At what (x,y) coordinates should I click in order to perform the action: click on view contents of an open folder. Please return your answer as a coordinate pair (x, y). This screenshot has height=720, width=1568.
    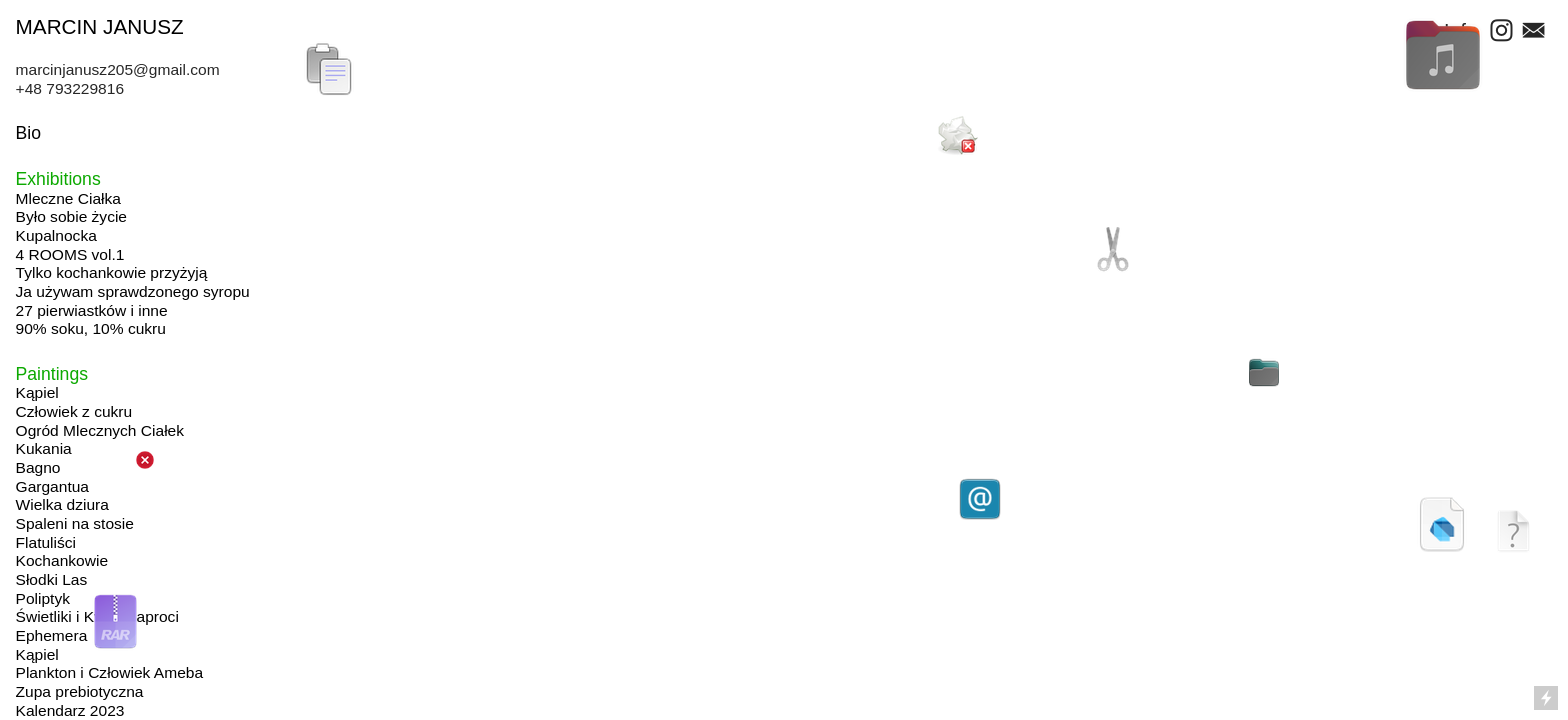
    Looking at the image, I should click on (1264, 372).